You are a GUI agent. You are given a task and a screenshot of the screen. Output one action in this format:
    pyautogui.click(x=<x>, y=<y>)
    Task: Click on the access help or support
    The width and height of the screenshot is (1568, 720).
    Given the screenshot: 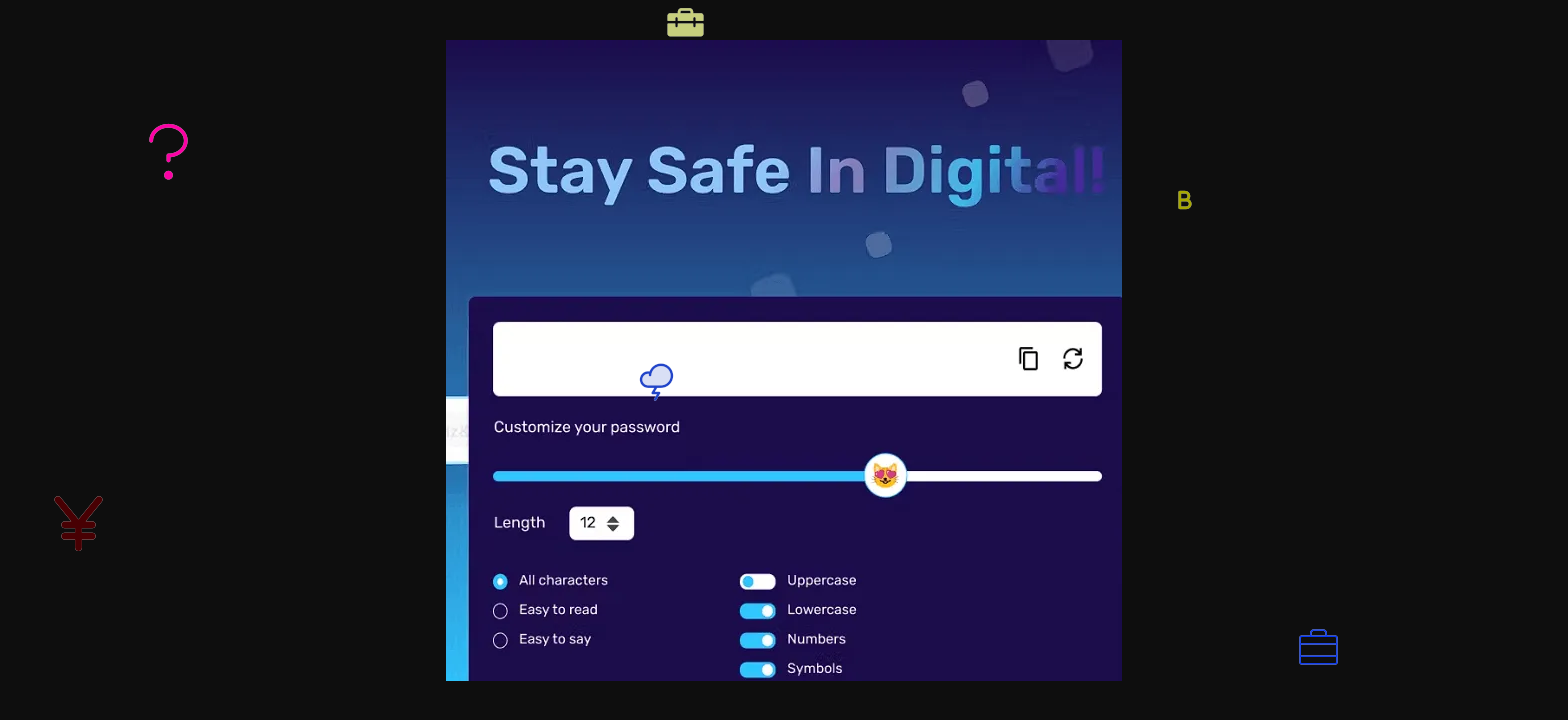 What is the action you would take?
    pyautogui.click(x=168, y=150)
    